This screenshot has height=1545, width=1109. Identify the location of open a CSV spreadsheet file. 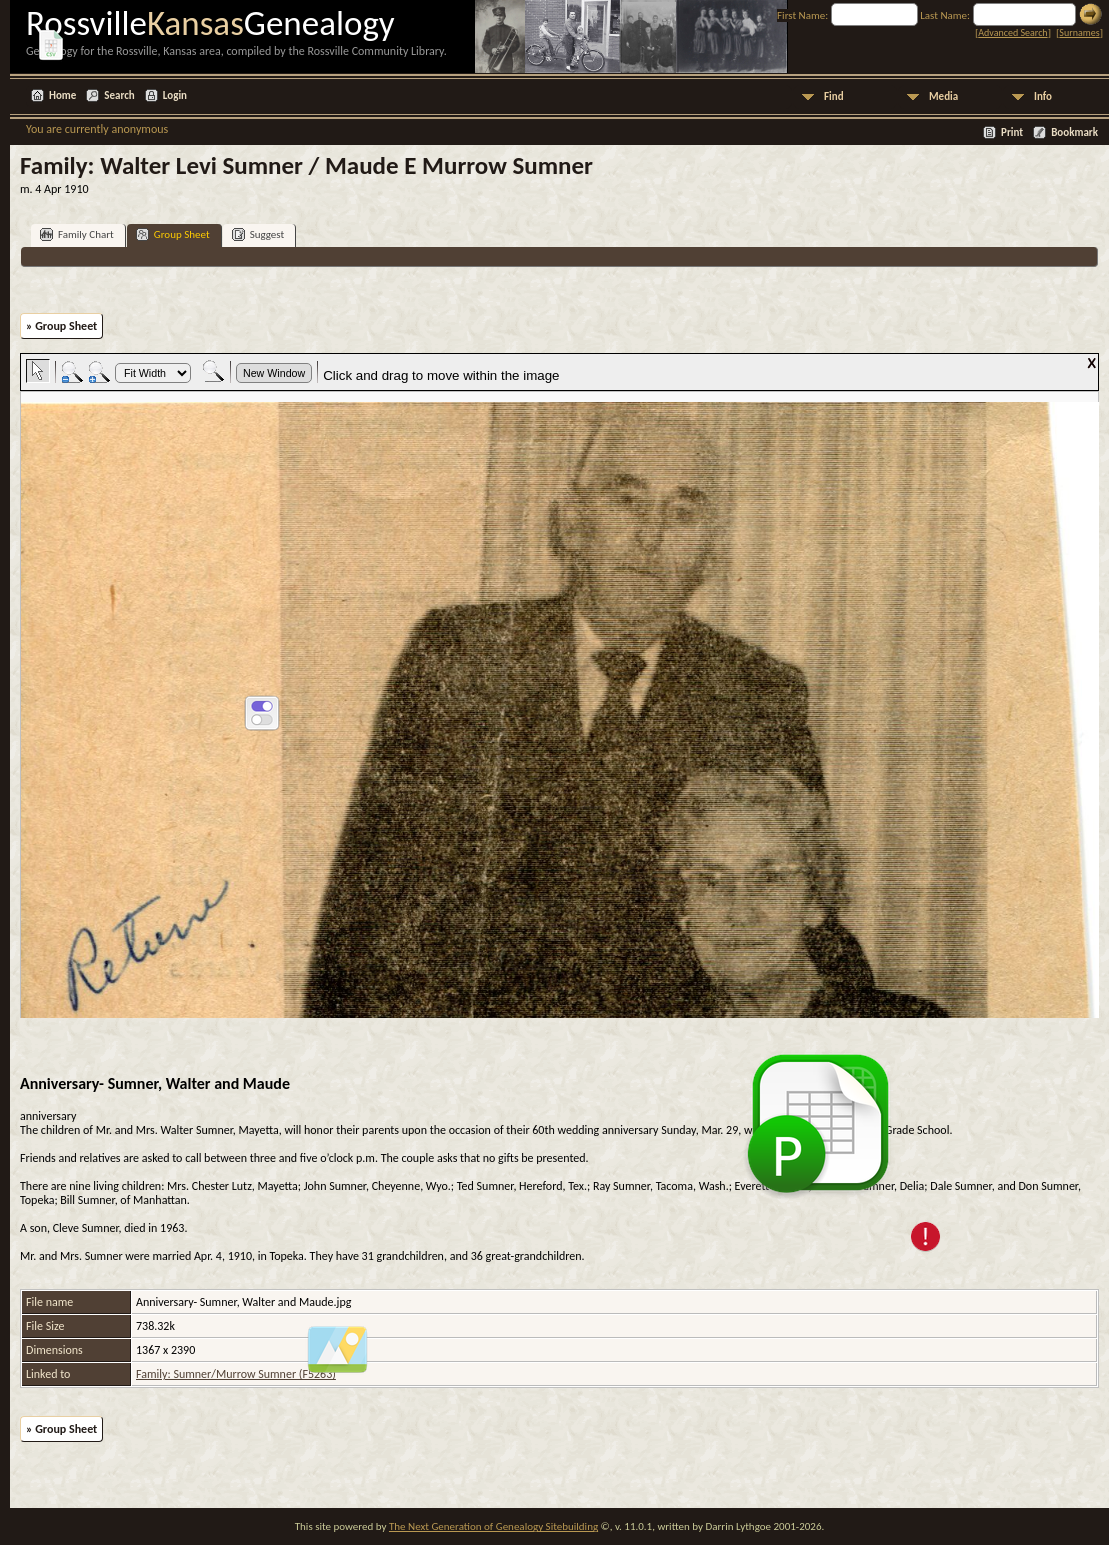
(51, 45).